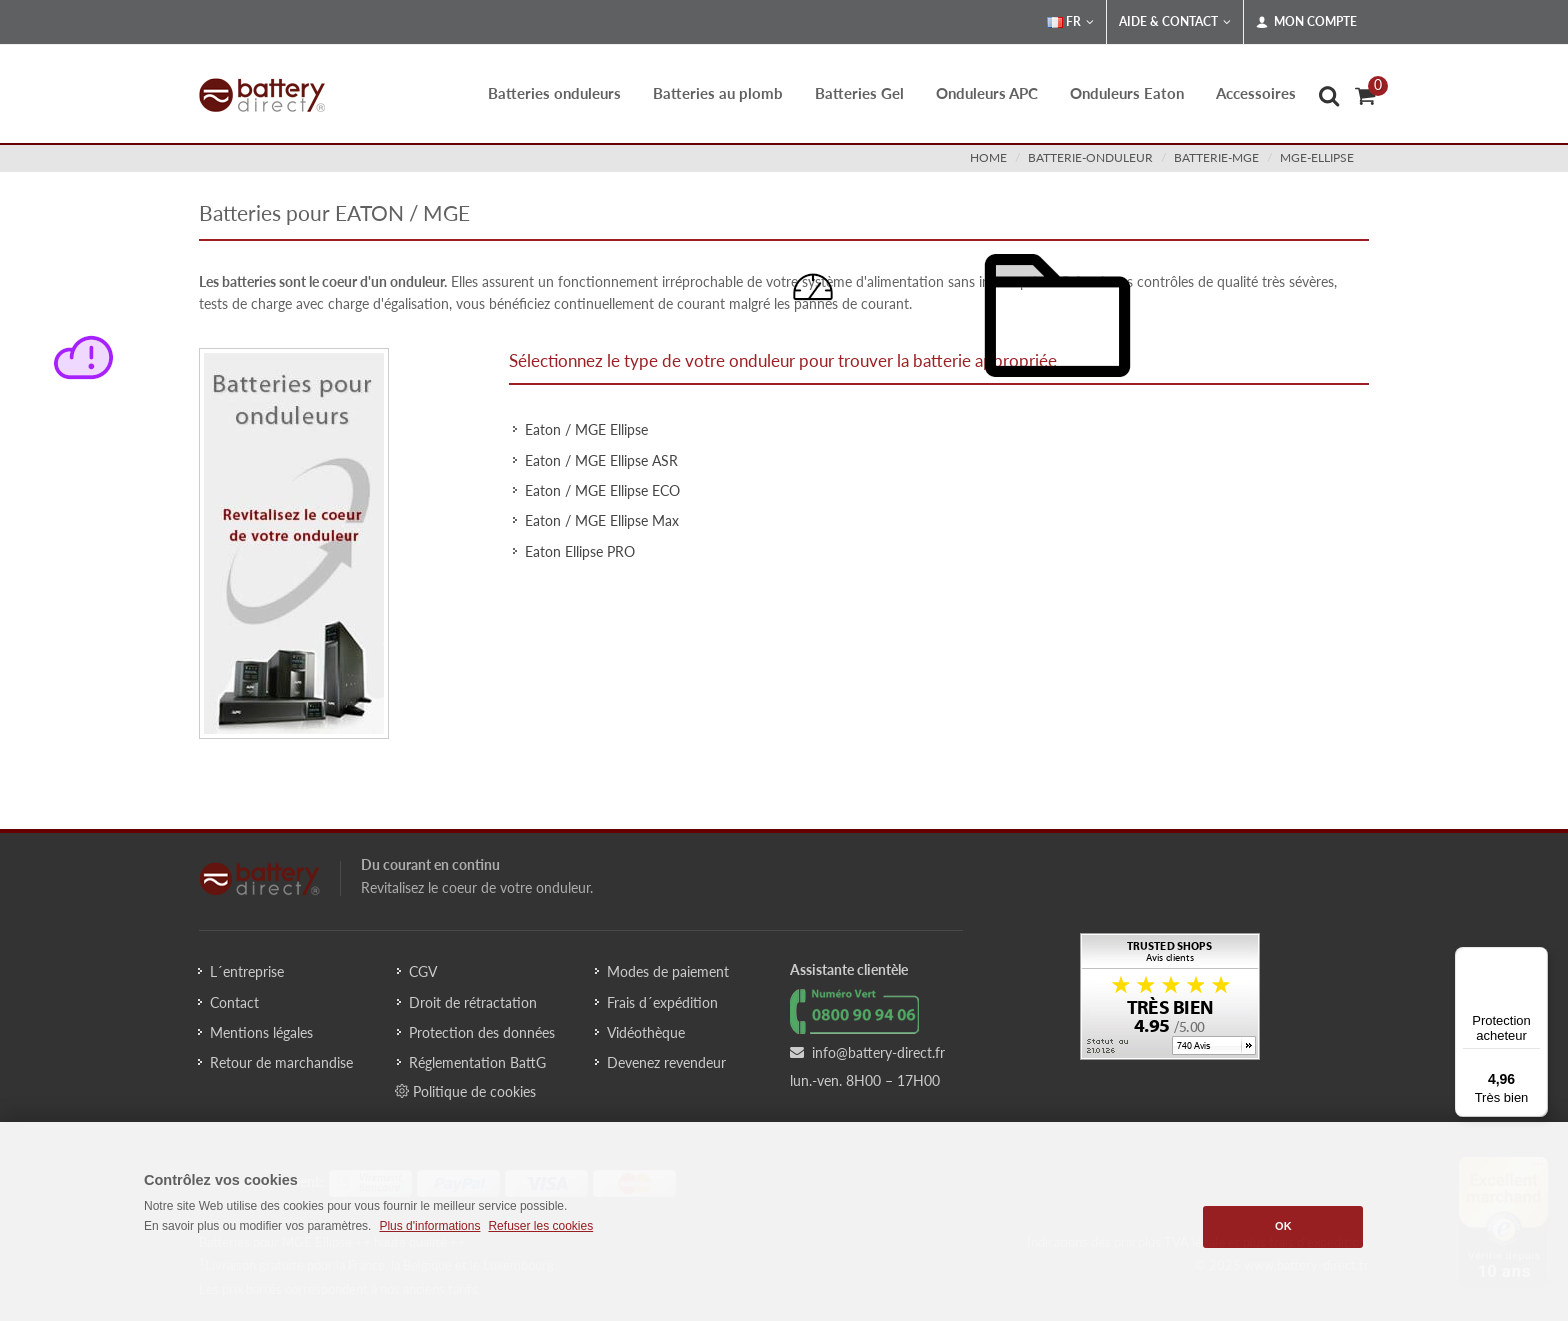  Describe the element at coordinates (813, 289) in the screenshot. I see `view performance or speed metrics` at that location.